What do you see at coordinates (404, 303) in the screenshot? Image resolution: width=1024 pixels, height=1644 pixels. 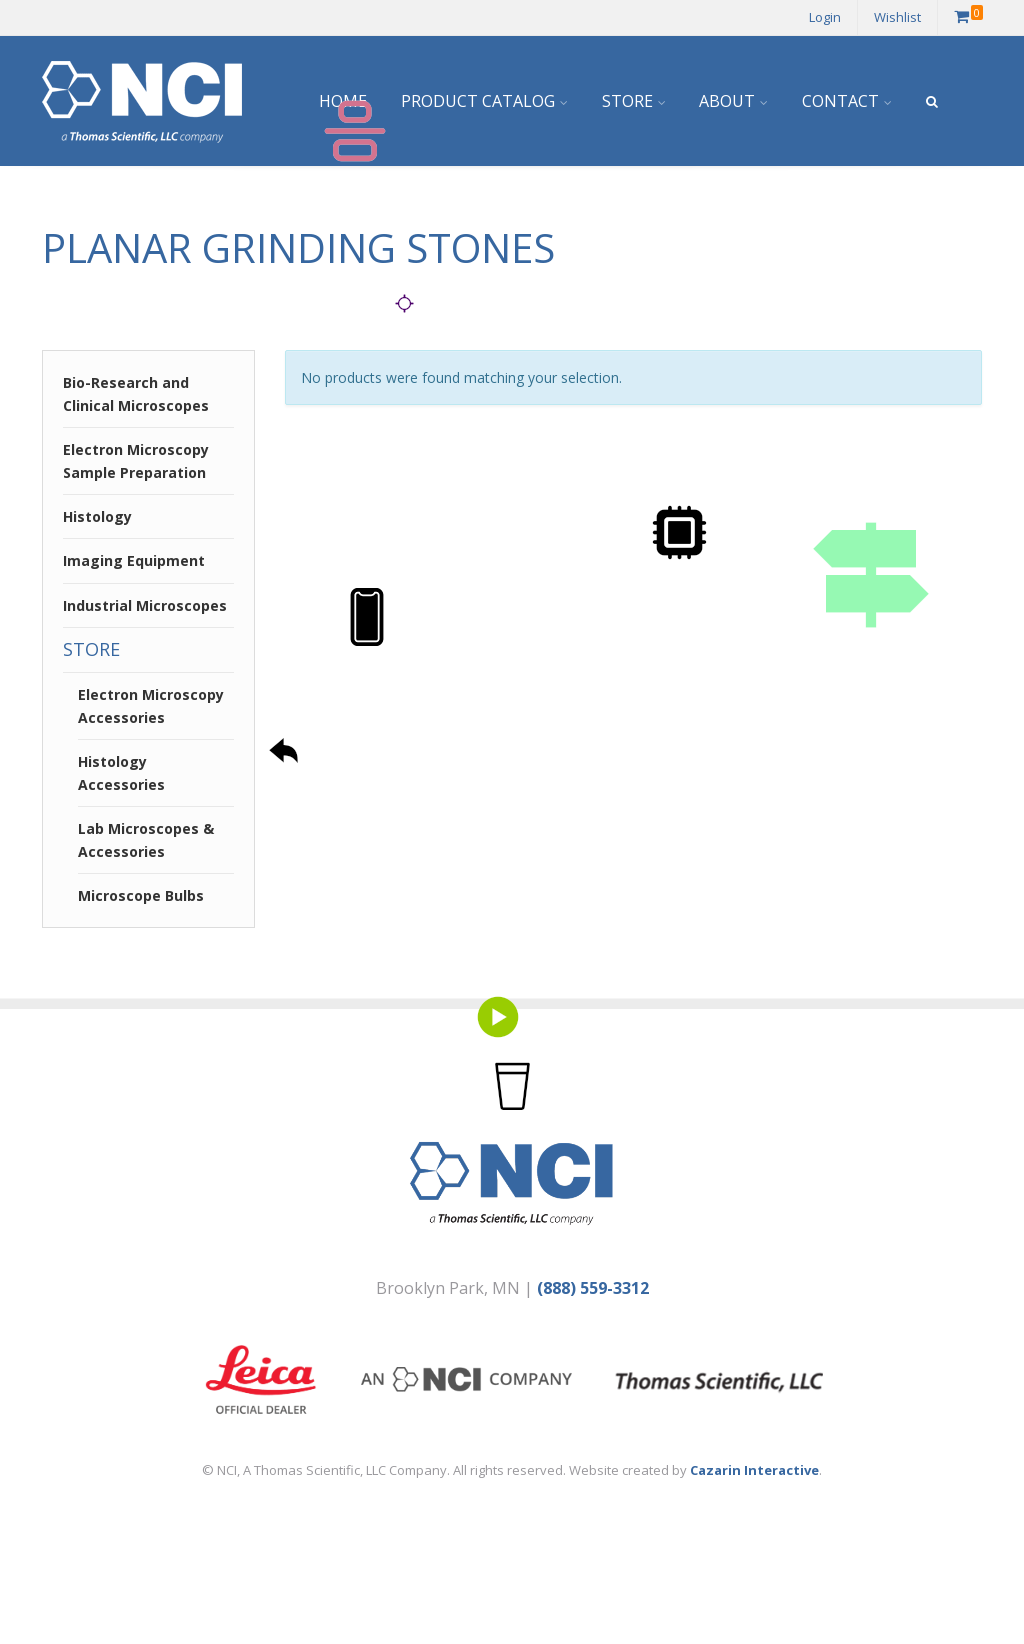 I see `find my current location on the map` at bounding box center [404, 303].